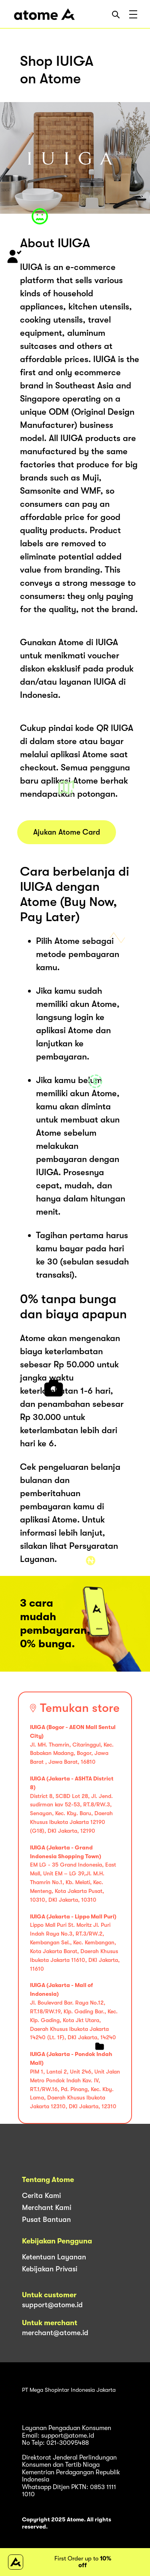  What do you see at coordinates (54, 1388) in the screenshot?
I see `take a photo` at bounding box center [54, 1388].